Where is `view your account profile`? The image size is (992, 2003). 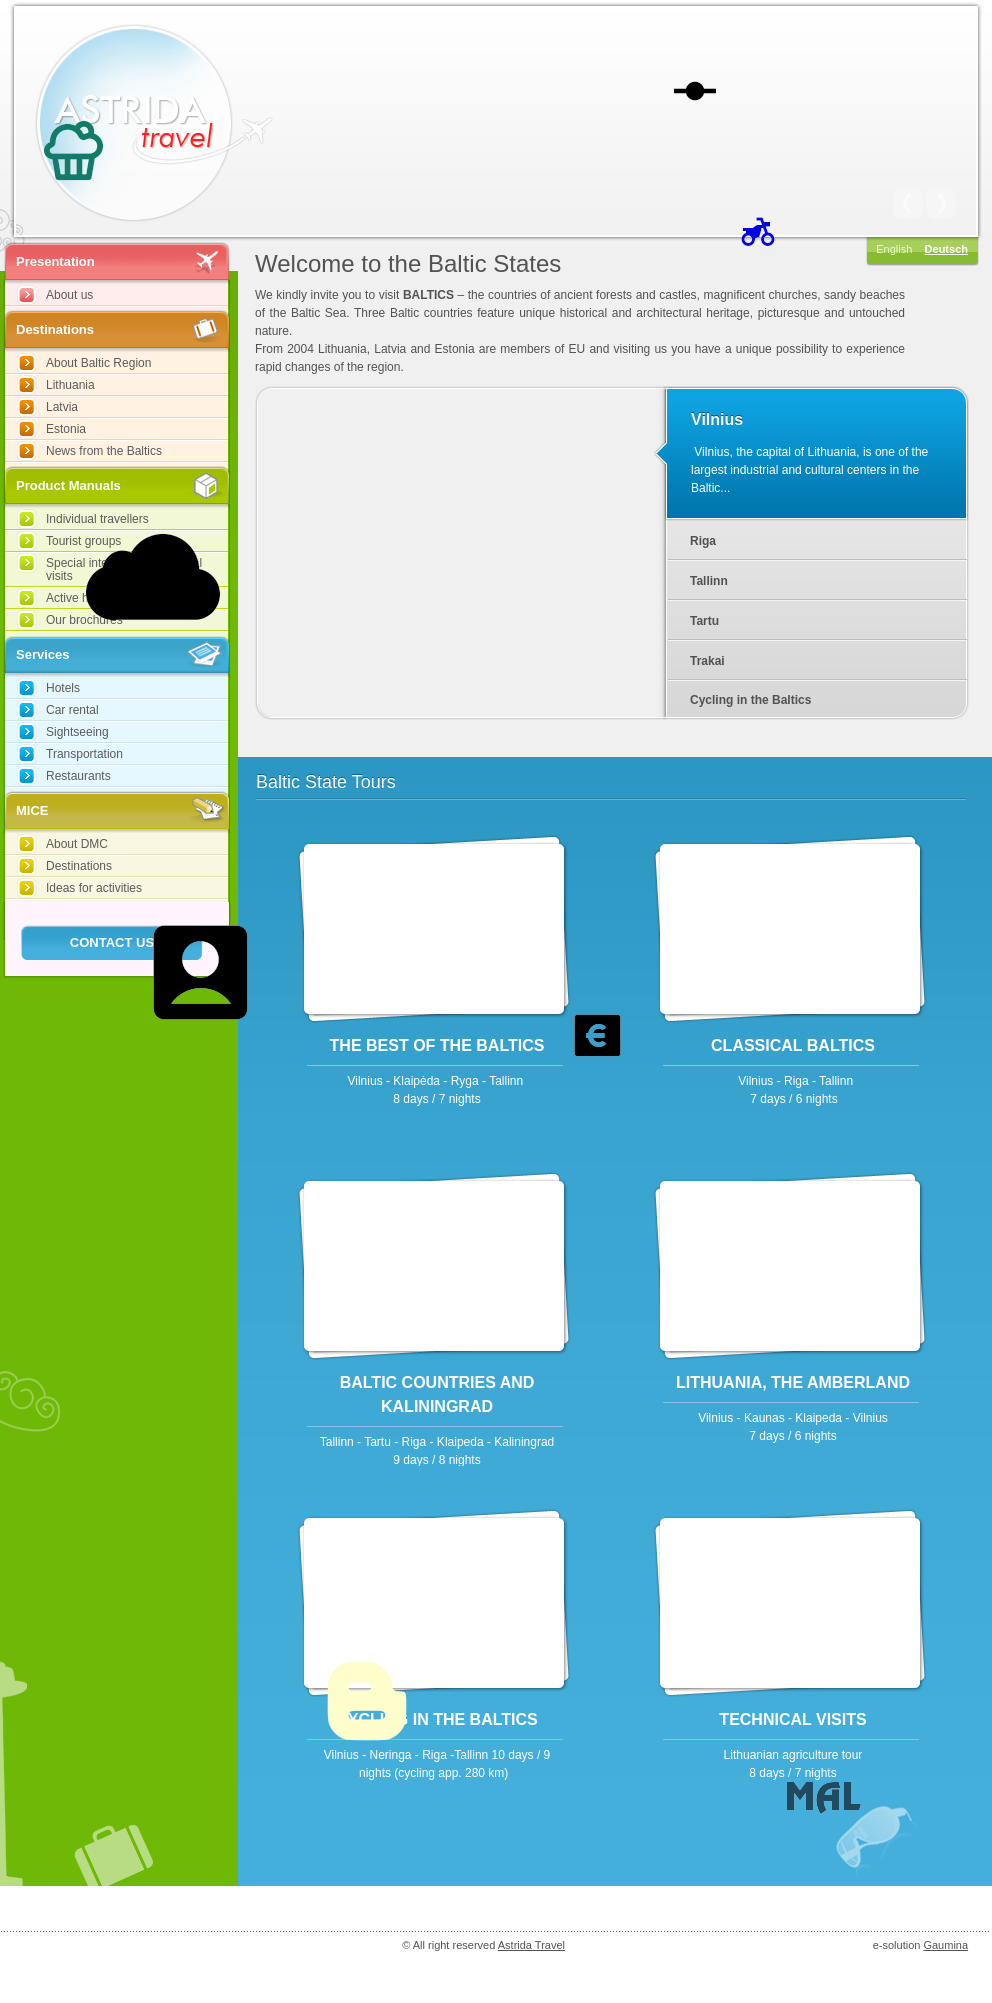 view your account profile is located at coordinates (200, 972).